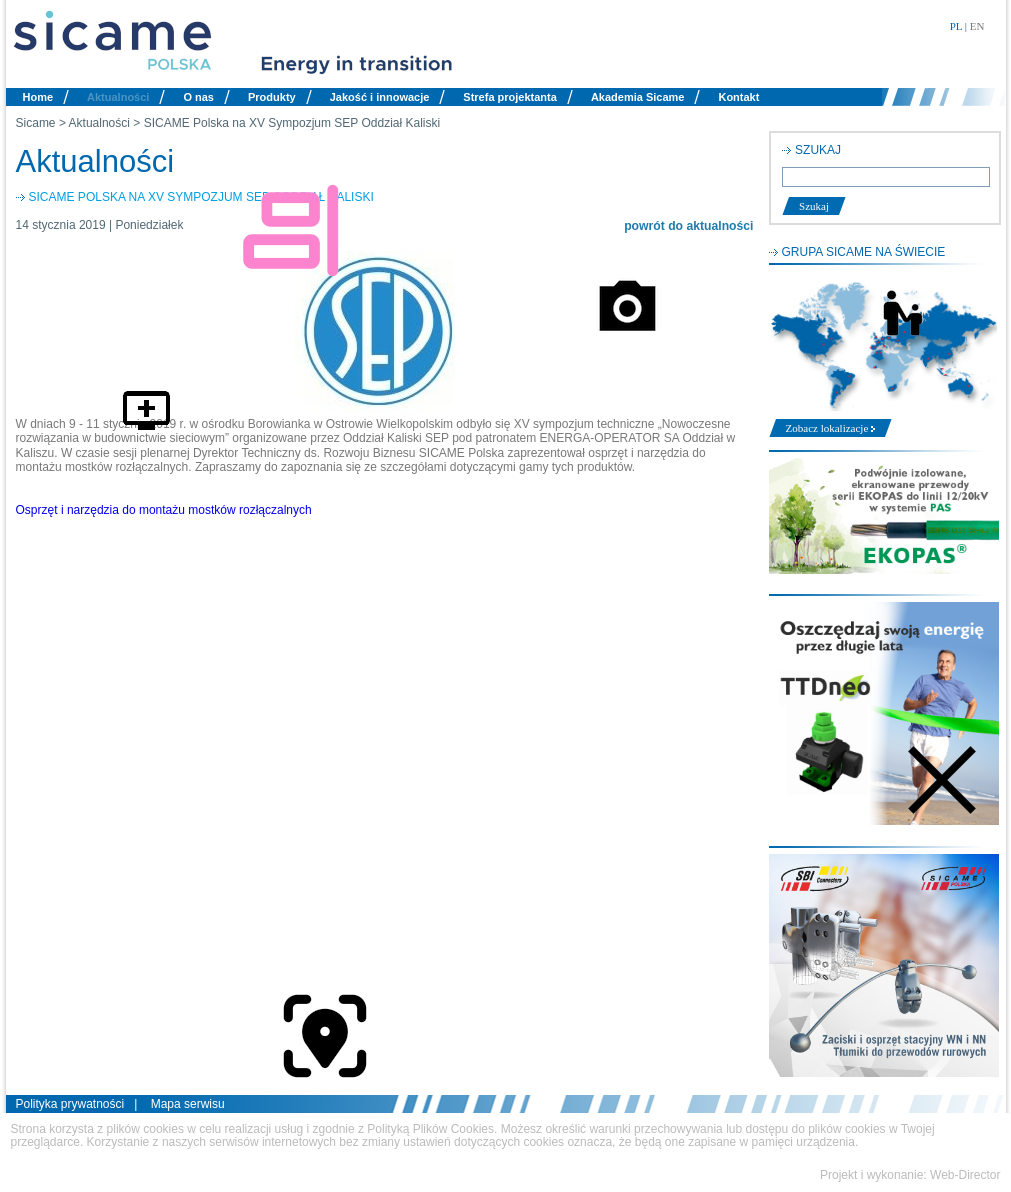  I want to click on add current video to watch queue, so click(146, 410).